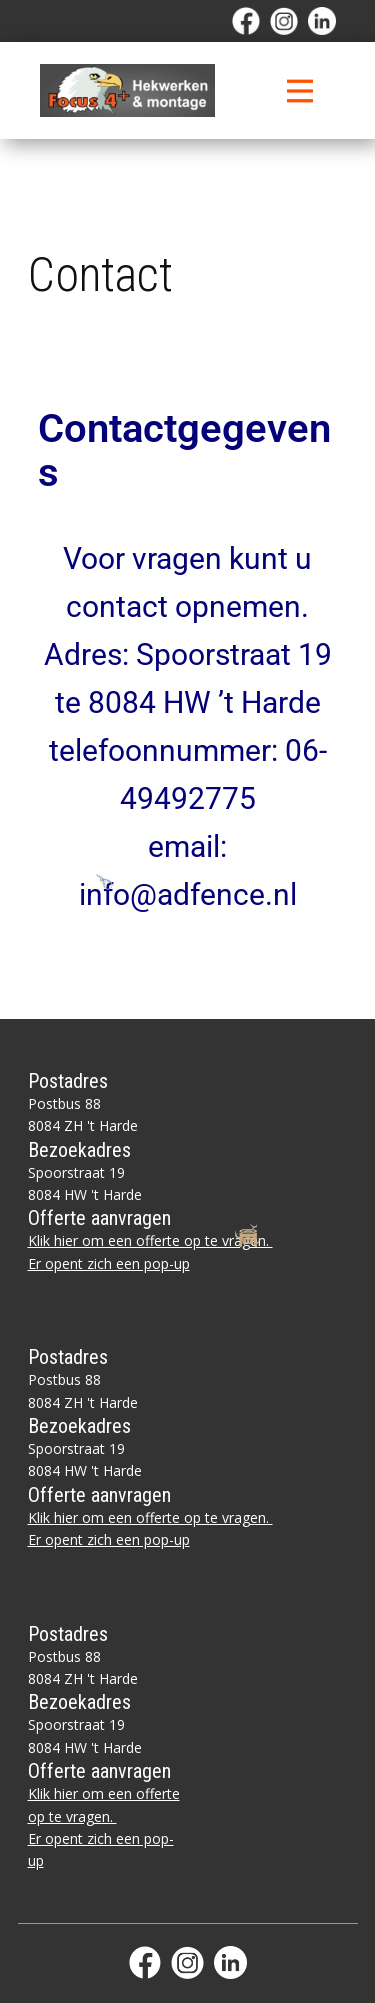 This screenshot has height=2003, width=375. I want to click on select wooden armor or helmet equipment, so click(247, 1235).